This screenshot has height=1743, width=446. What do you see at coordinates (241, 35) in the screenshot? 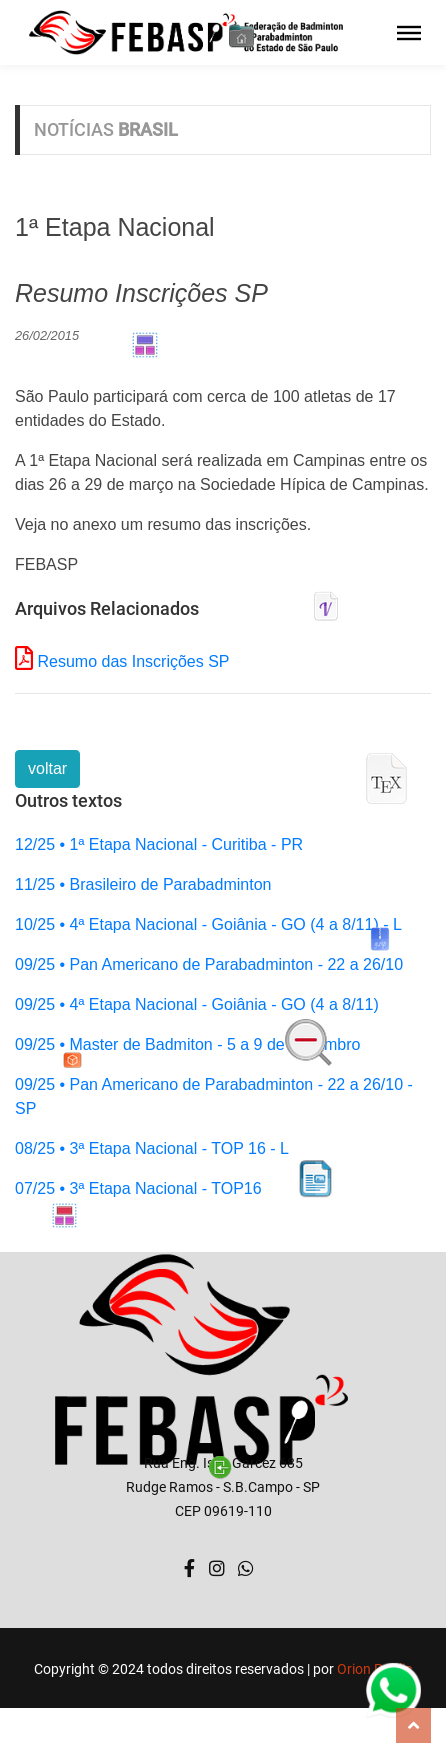
I see `access your home folder` at bounding box center [241, 35].